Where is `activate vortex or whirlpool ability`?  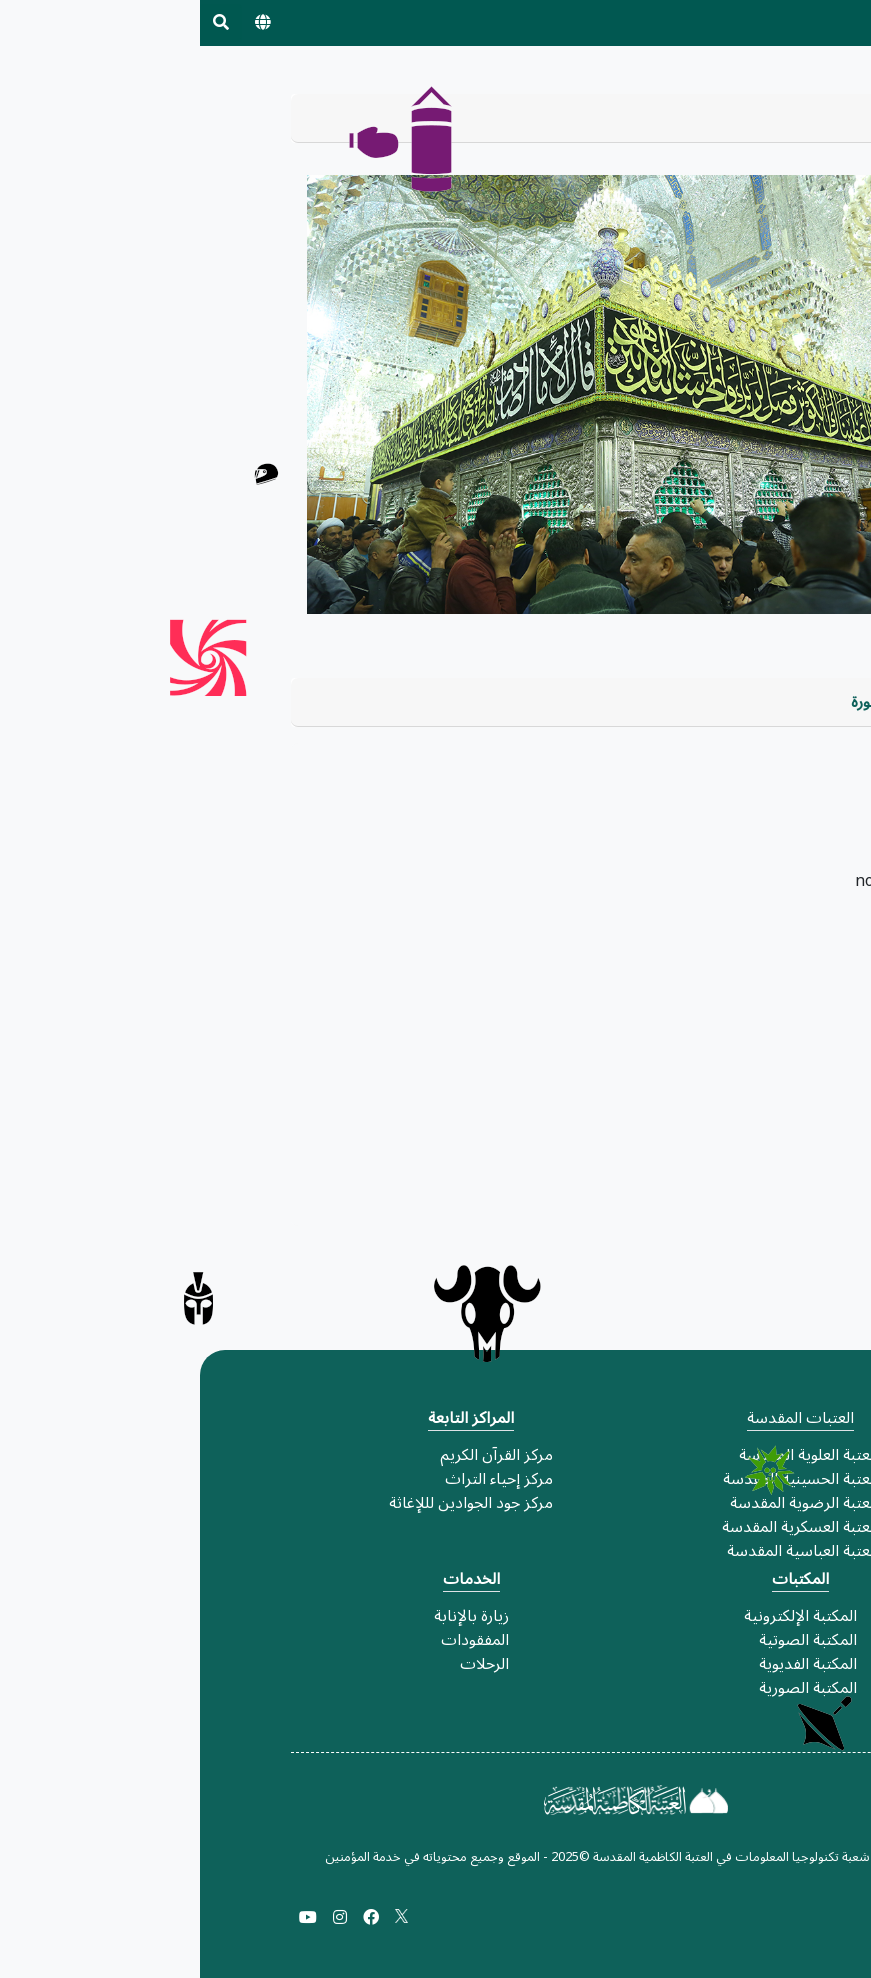
activate vortex or whirlpool ability is located at coordinates (208, 658).